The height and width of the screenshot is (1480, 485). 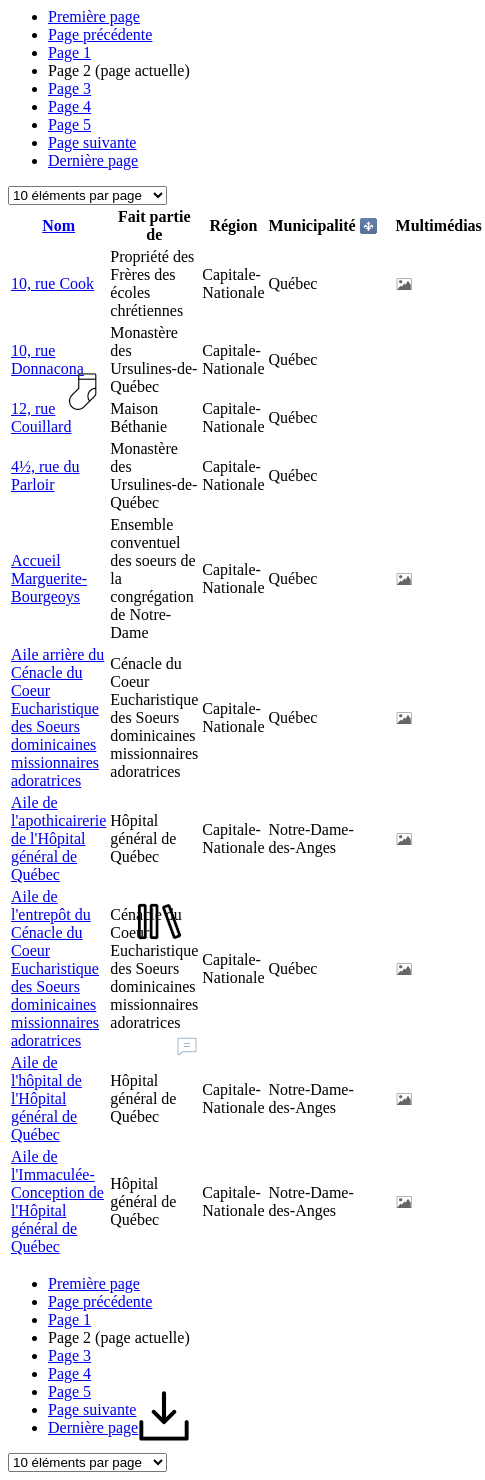 I want to click on open chat or messaging, so click(x=187, y=1045).